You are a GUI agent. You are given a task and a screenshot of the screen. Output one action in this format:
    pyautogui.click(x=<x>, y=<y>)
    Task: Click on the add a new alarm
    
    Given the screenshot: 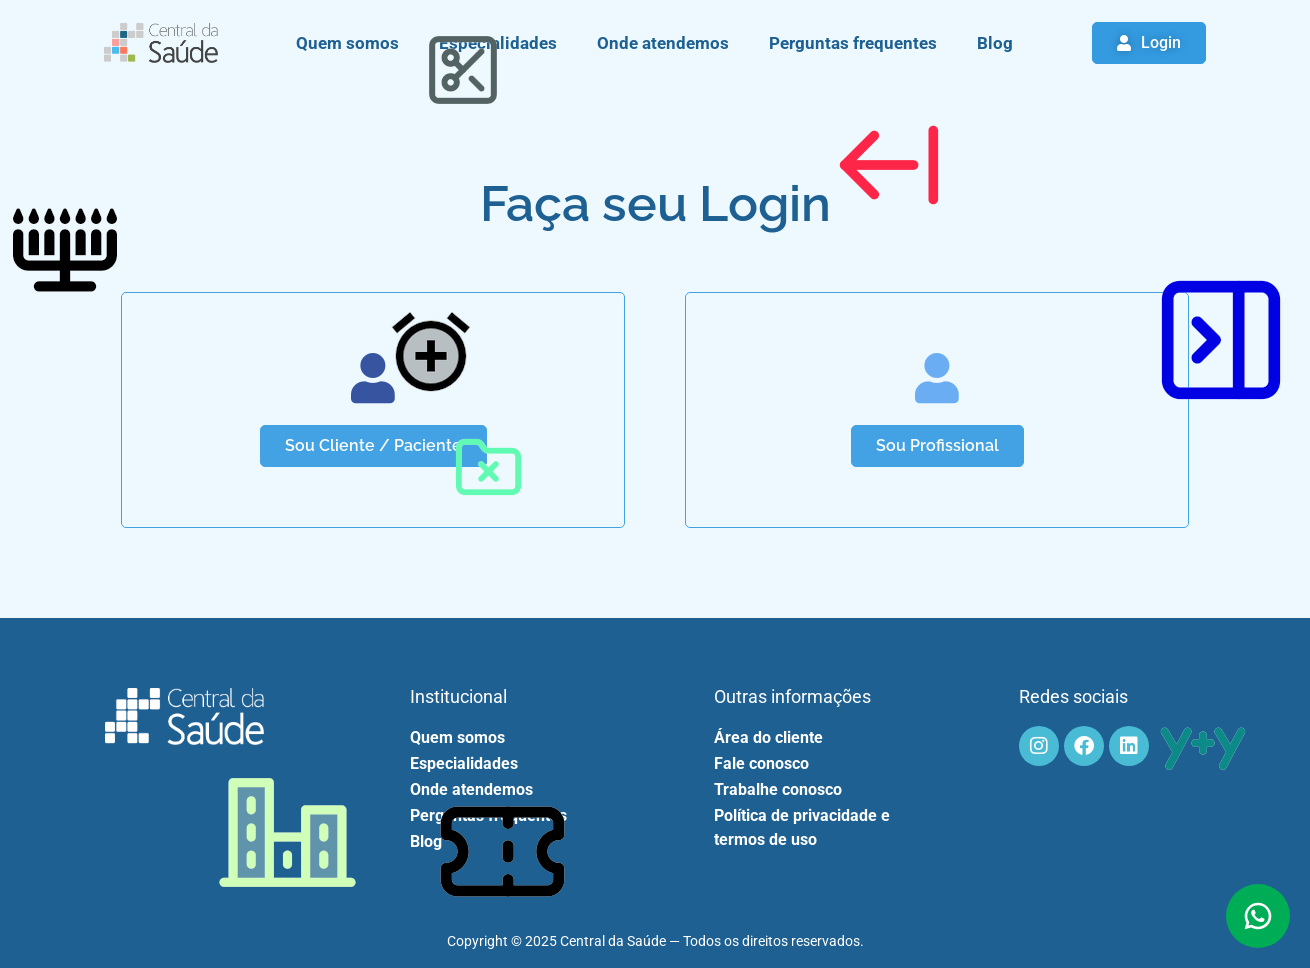 What is the action you would take?
    pyautogui.click(x=431, y=352)
    